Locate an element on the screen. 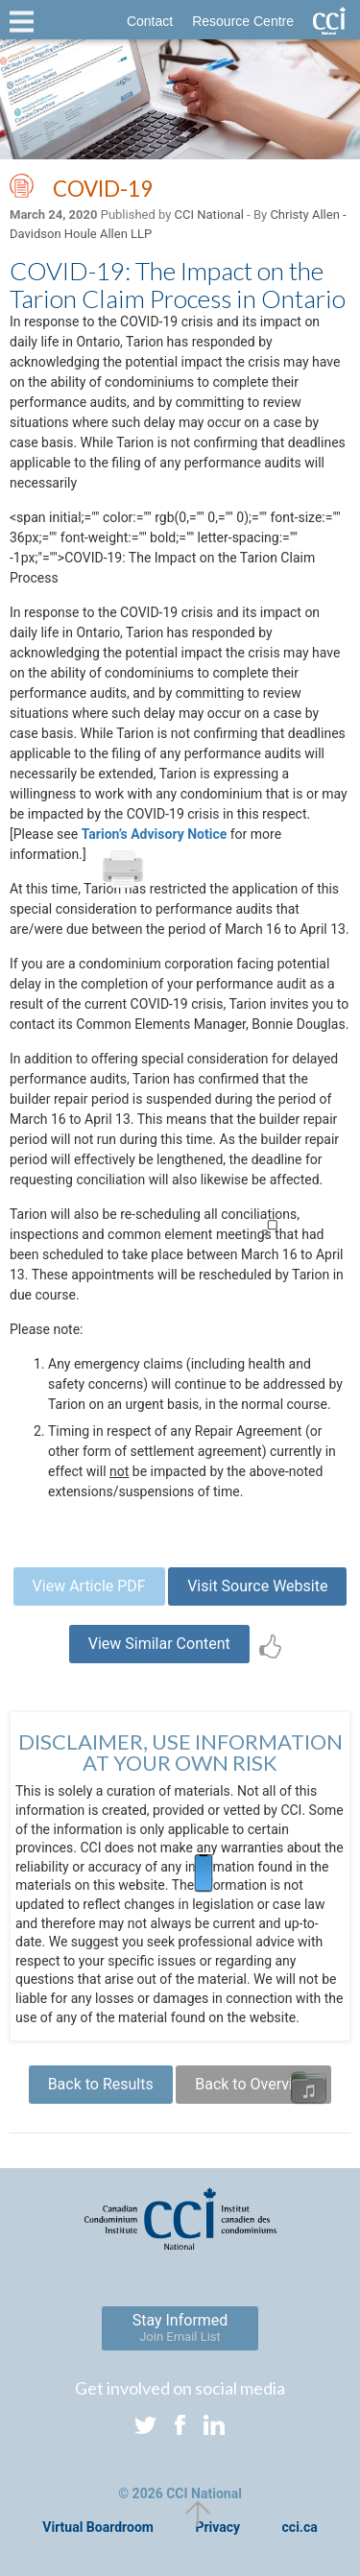  open your music folder is located at coordinates (308, 2087).